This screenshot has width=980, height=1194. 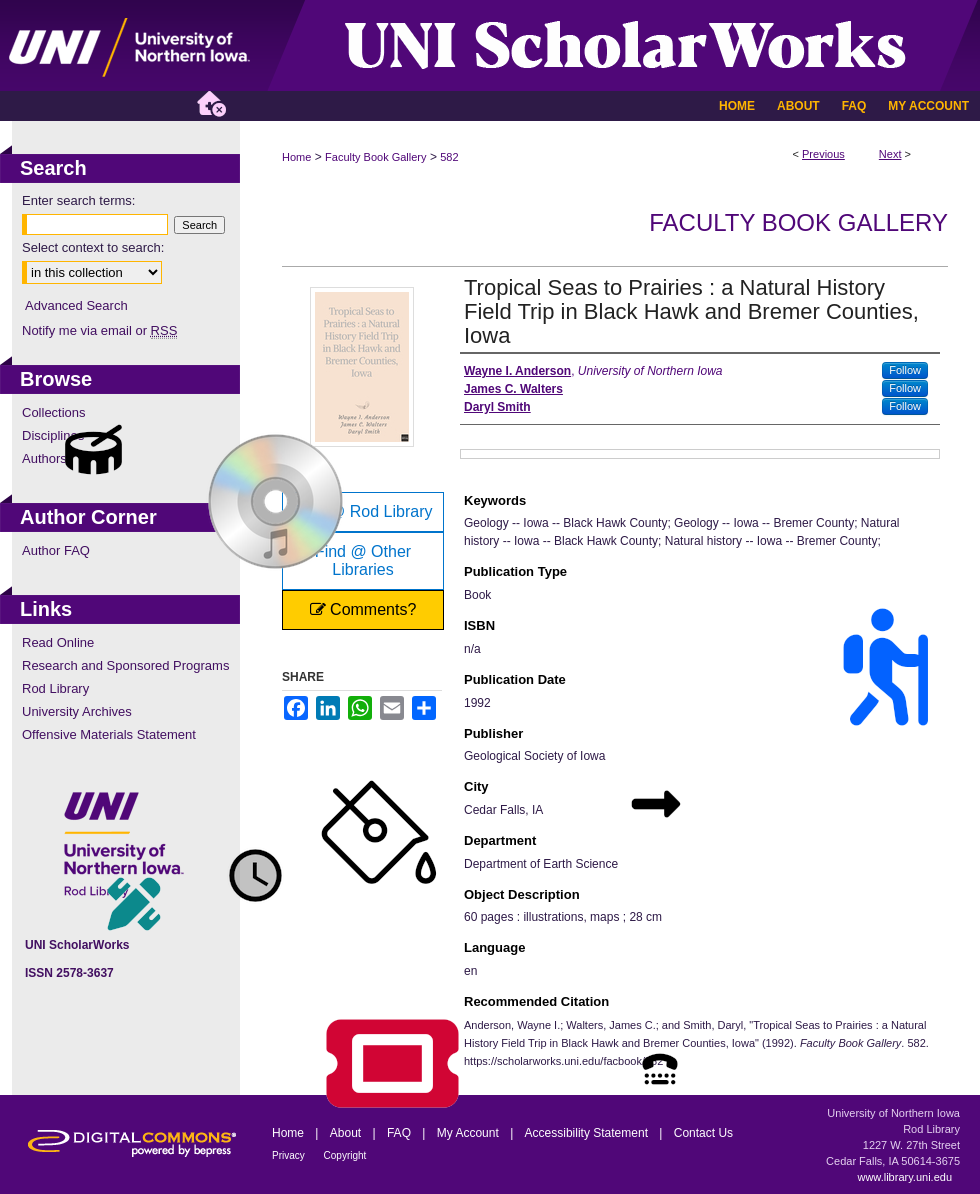 What do you see at coordinates (93, 449) in the screenshot?
I see `access music or audio tools` at bounding box center [93, 449].